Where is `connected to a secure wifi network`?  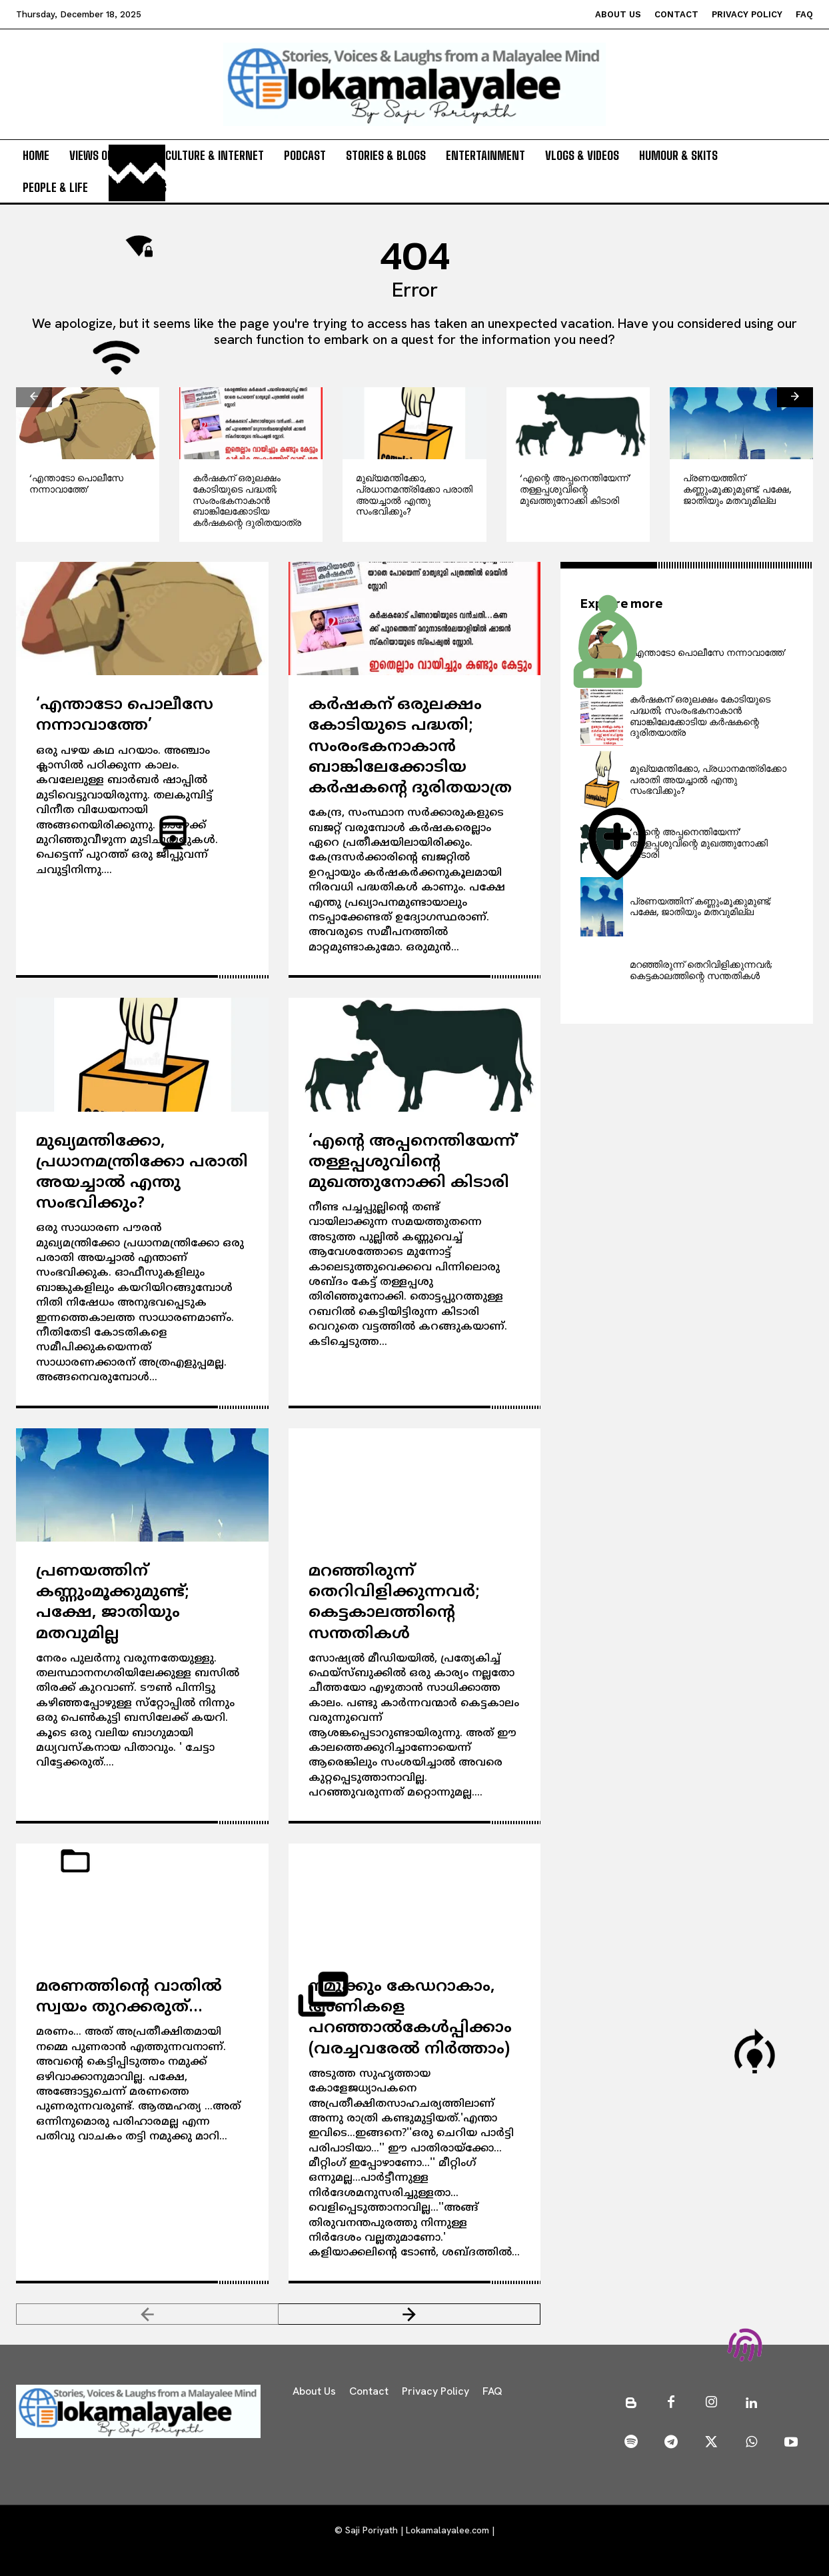 connected to a secure wifi network is located at coordinates (139, 245).